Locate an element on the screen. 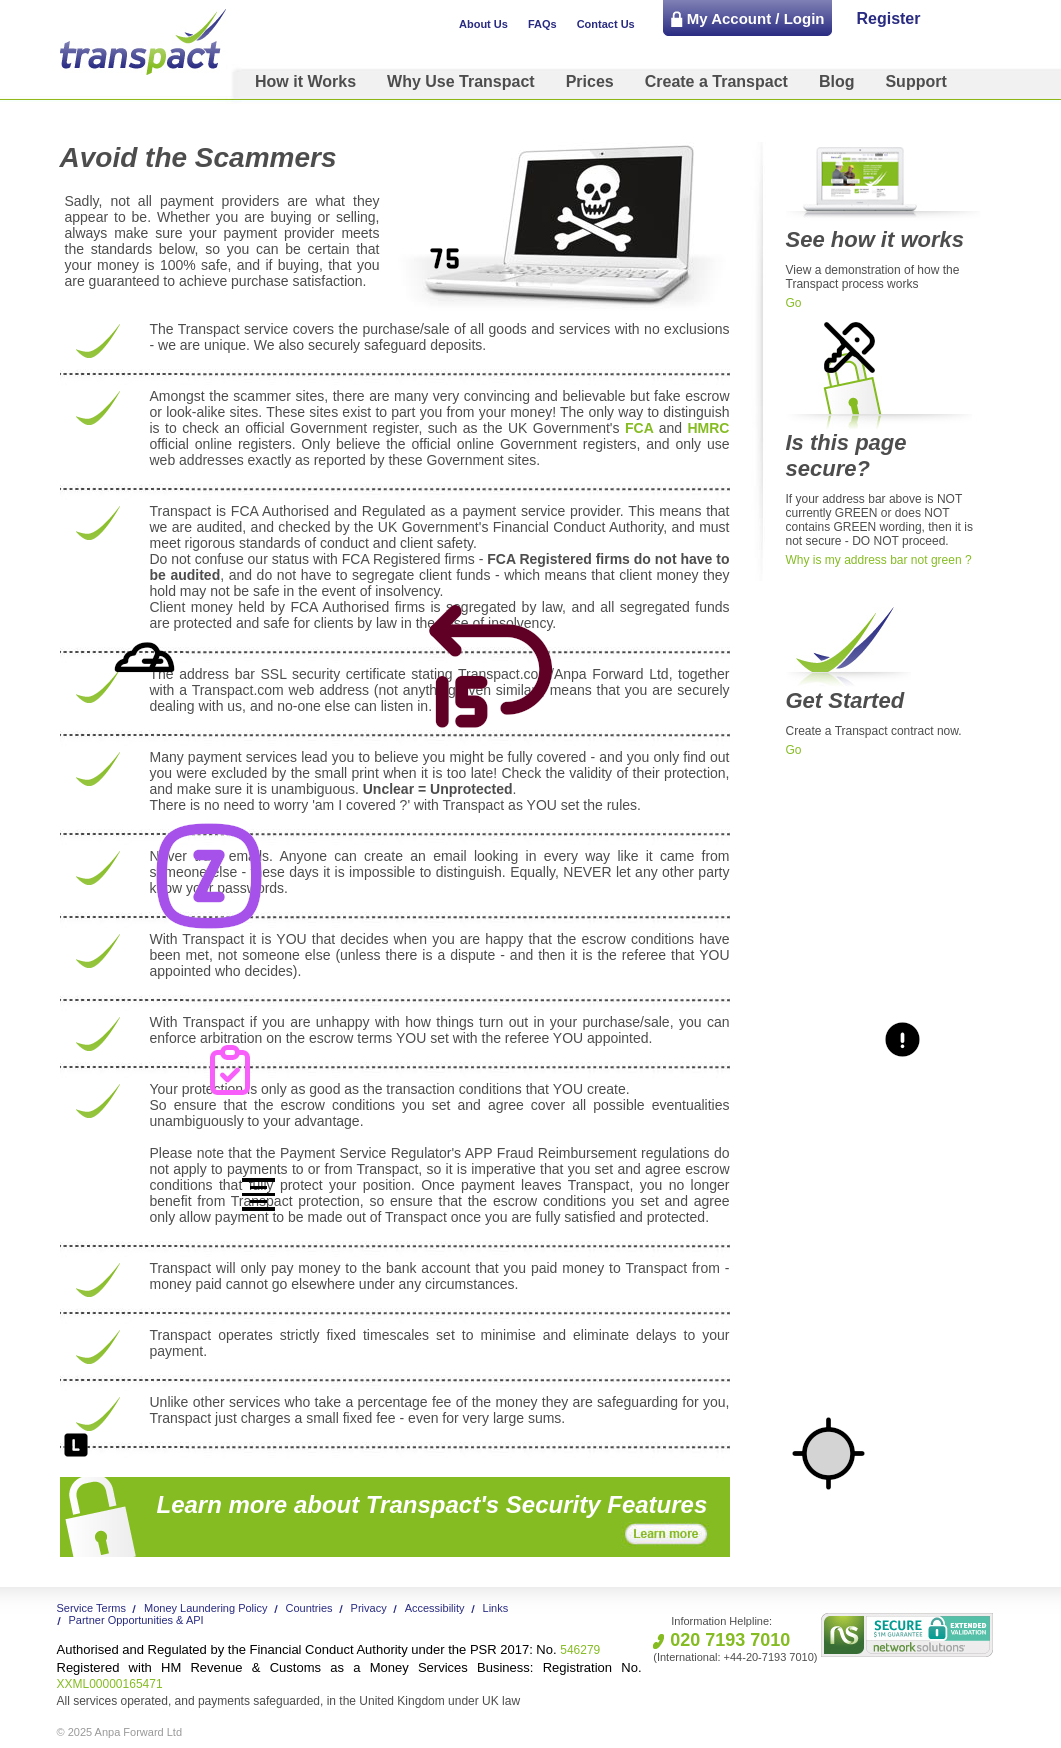 The image size is (1061, 1748). alphabetical sorting option (Z) is located at coordinates (209, 876).